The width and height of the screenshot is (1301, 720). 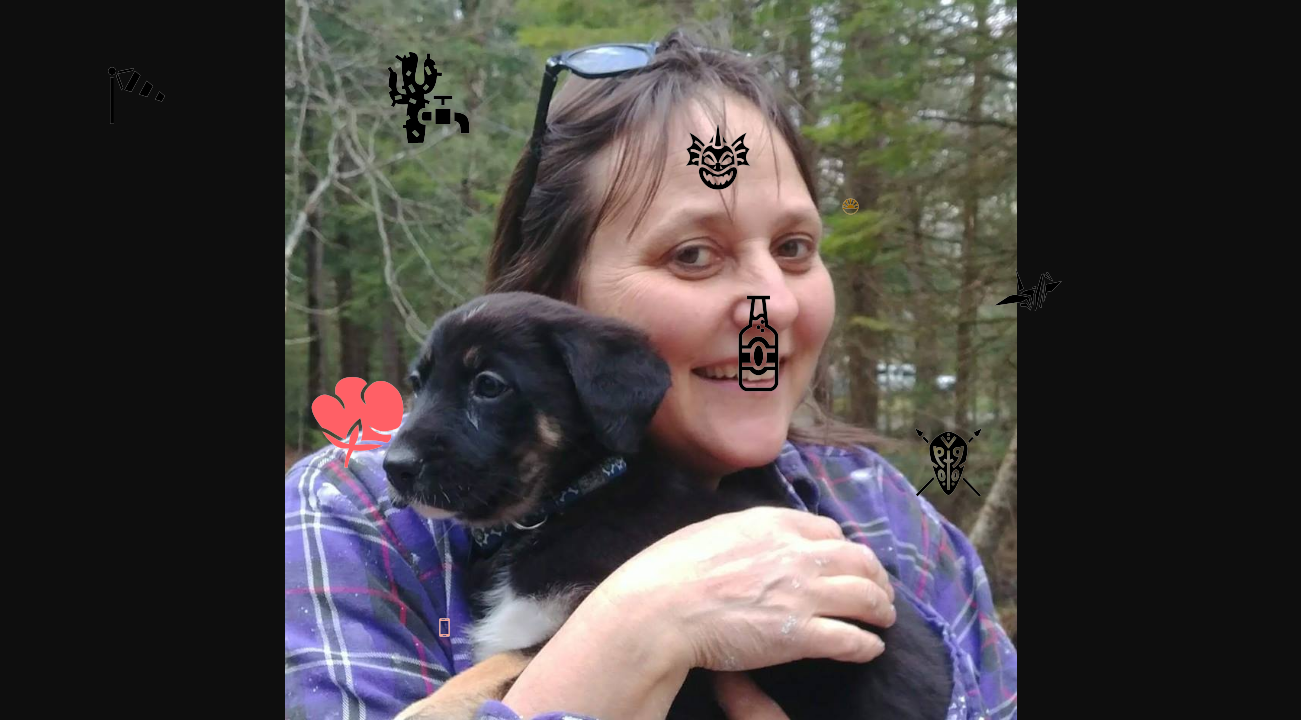 What do you see at coordinates (444, 627) in the screenshot?
I see `indicates mobile device or smartphone compatibility` at bounding box center [444, 627].